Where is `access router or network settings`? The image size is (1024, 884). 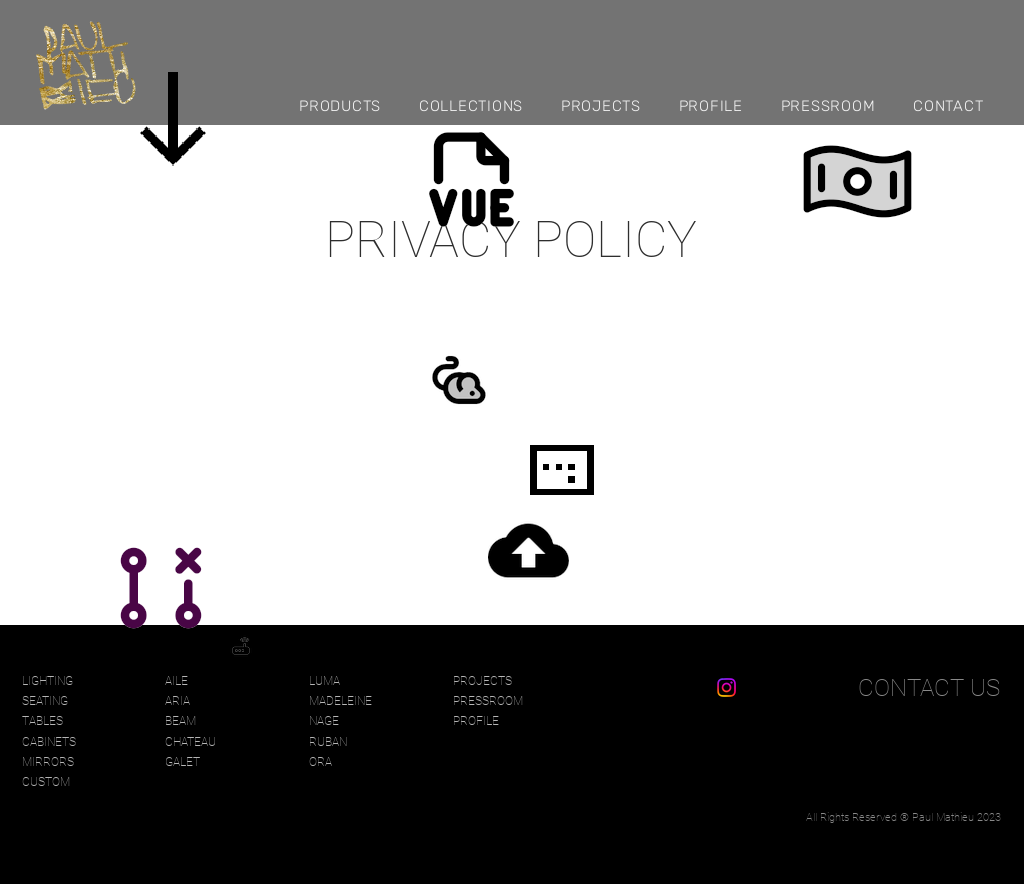
access router or network settings is located at coordinates (241, 646).